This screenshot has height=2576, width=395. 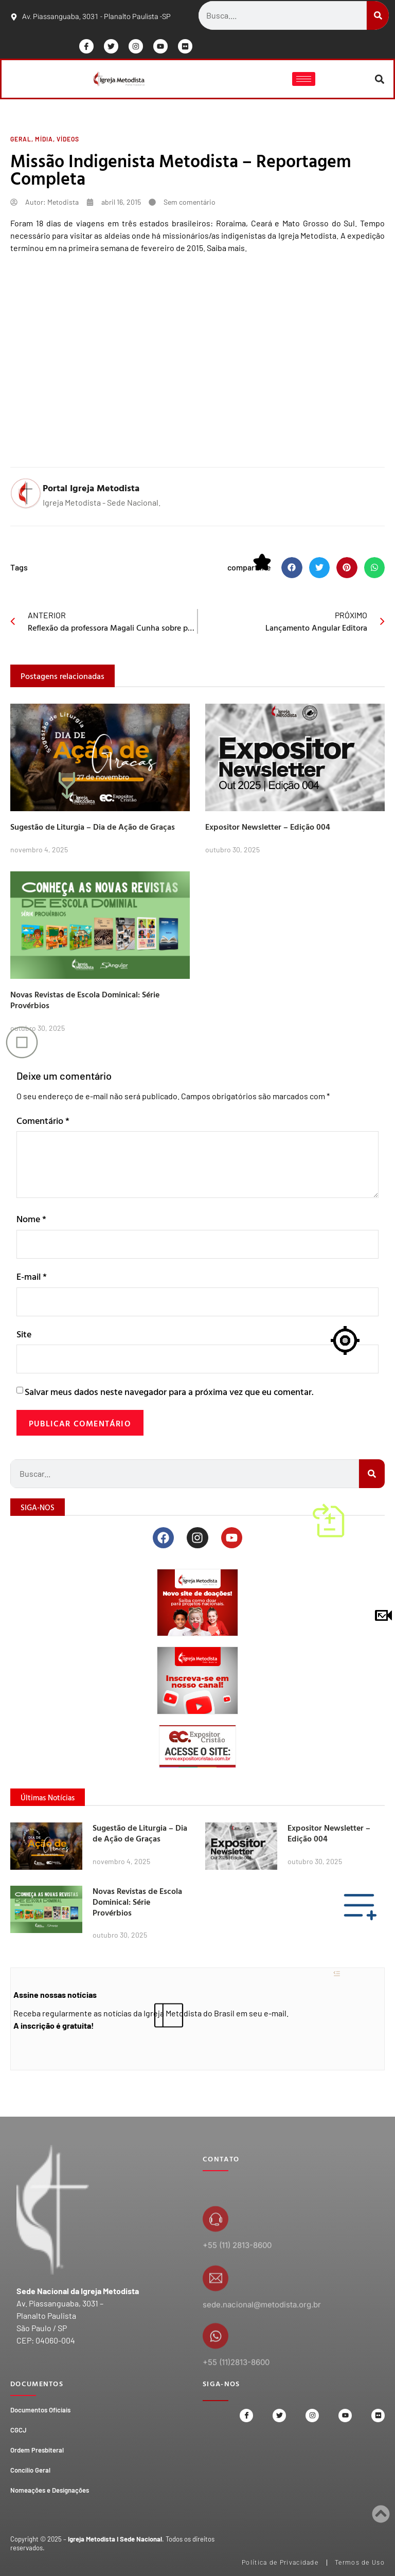 I want to click on add a new item to the list, so click(x=359, y=1905).